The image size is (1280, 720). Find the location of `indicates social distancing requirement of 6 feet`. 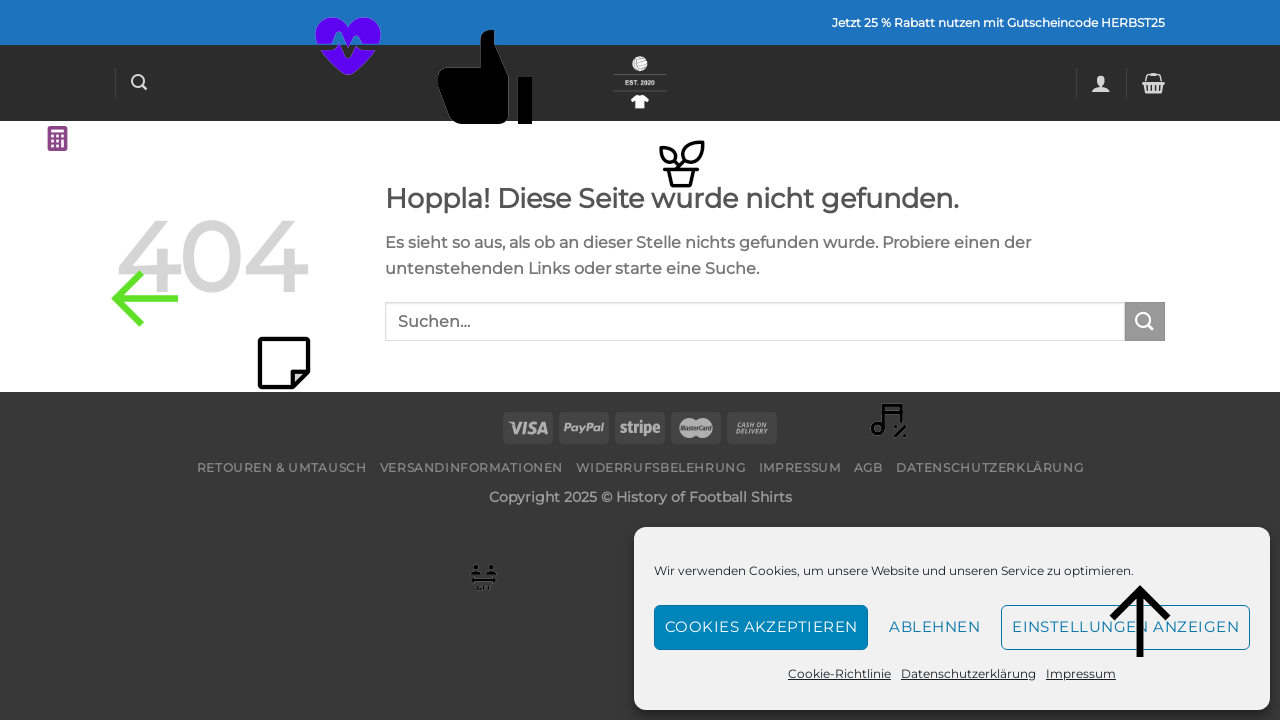

indicates social distancing requirement of 6 feet is located at coordinates (483, 577).